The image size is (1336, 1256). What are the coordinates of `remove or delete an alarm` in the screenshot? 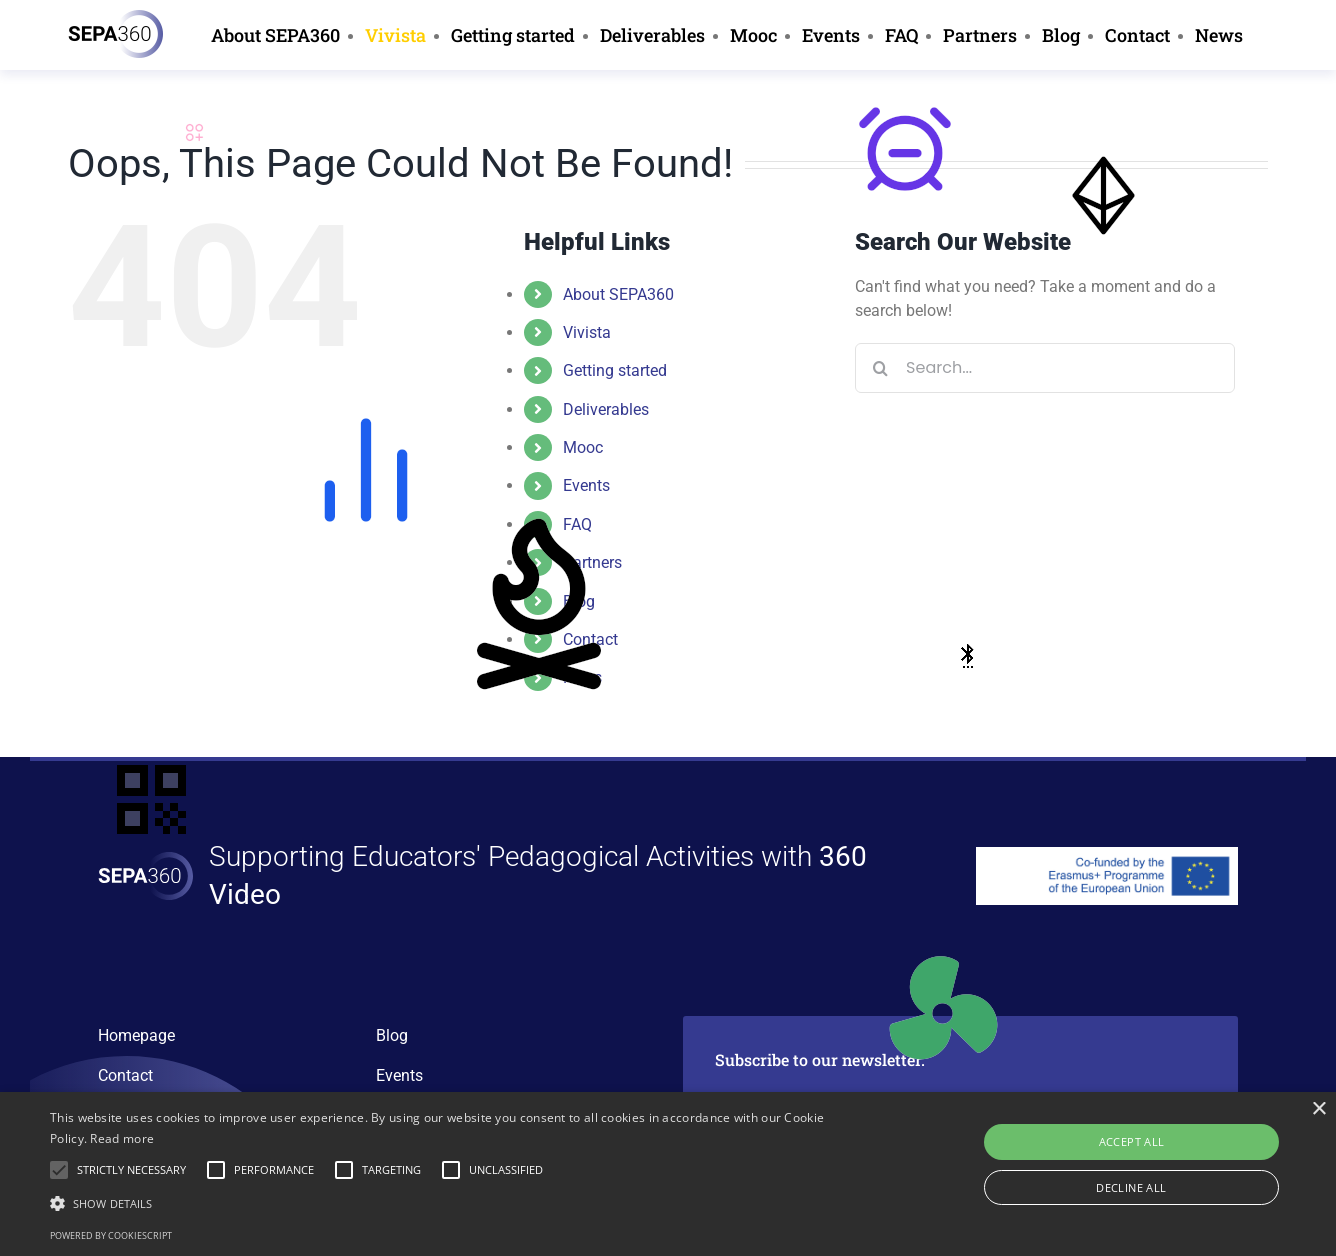 It's located at (905, 149).